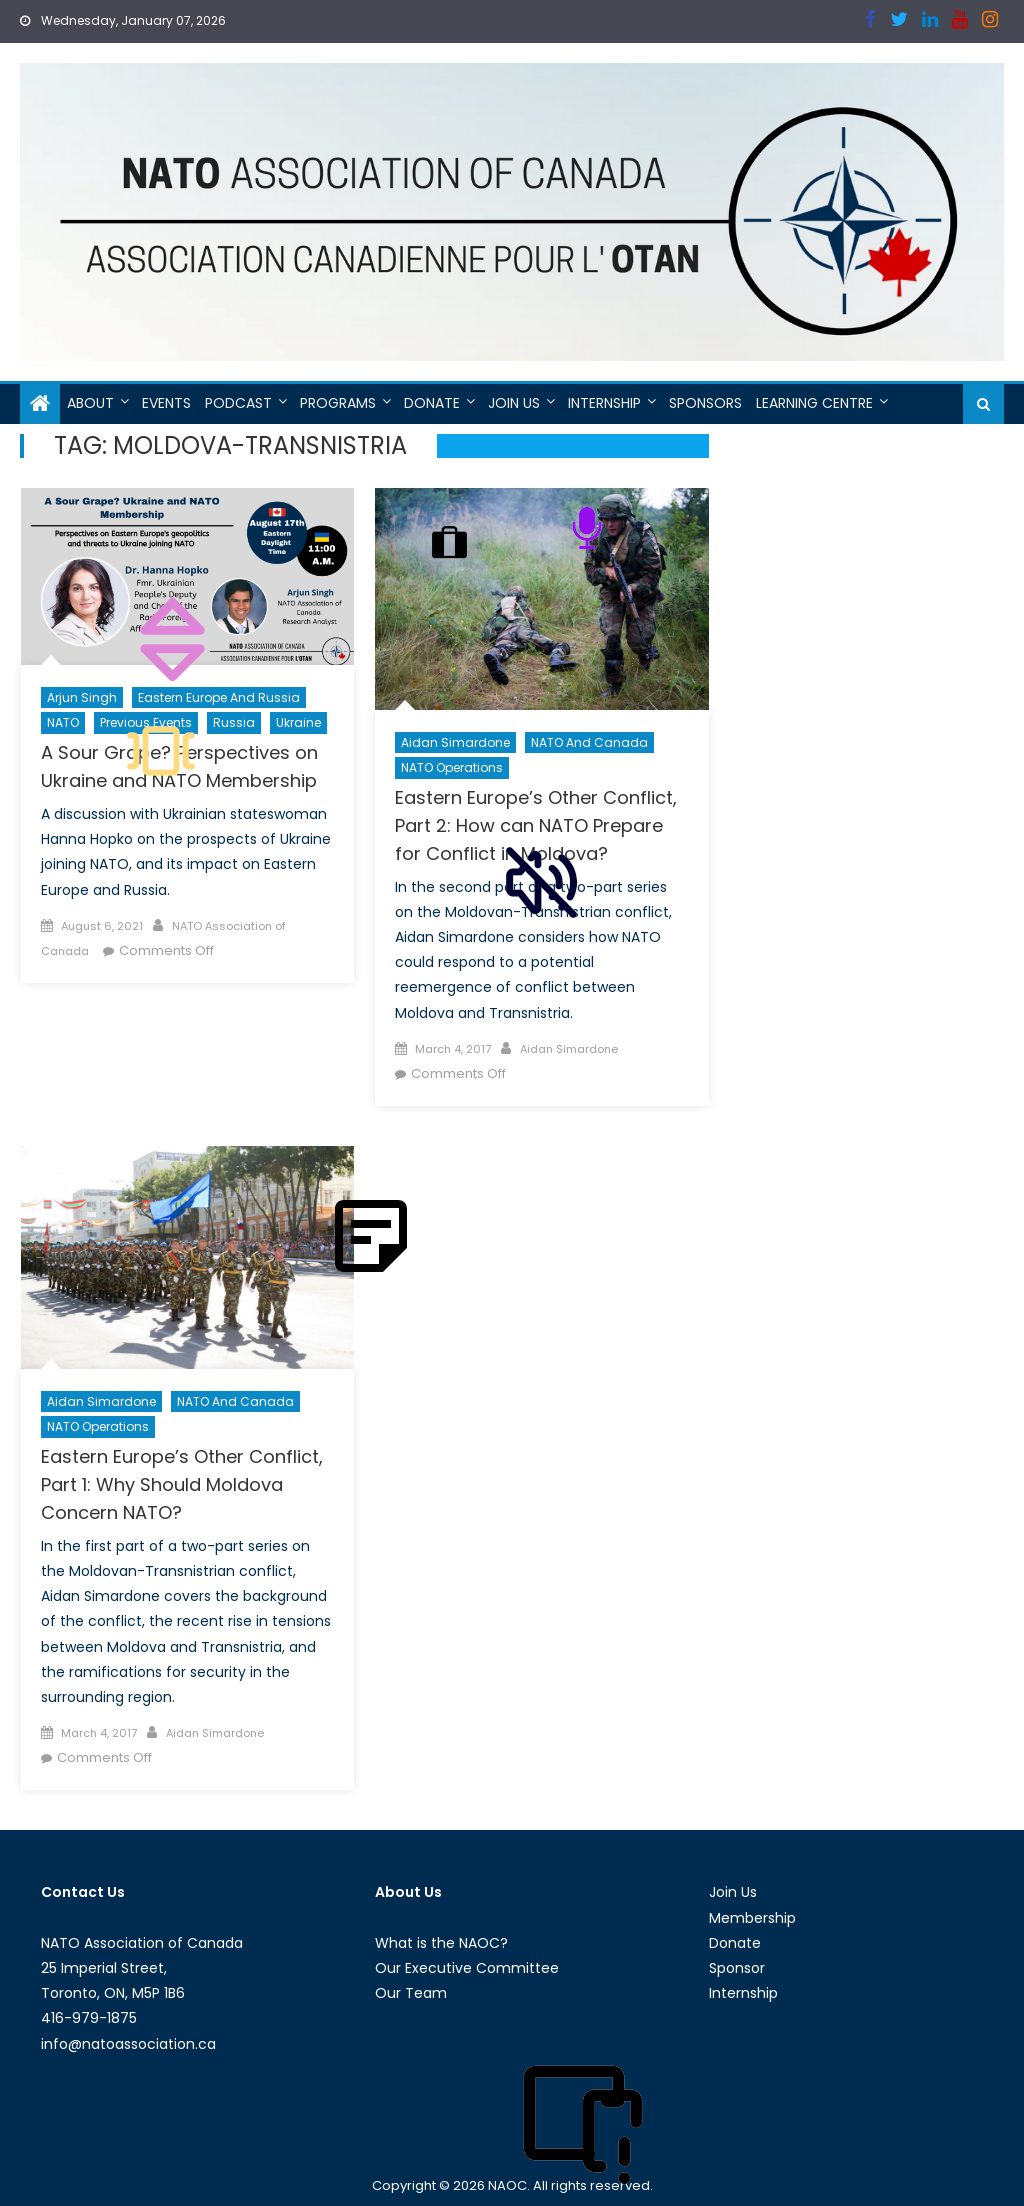  I want to click on expand or collapse a dropdown menu, so click(172, 639).